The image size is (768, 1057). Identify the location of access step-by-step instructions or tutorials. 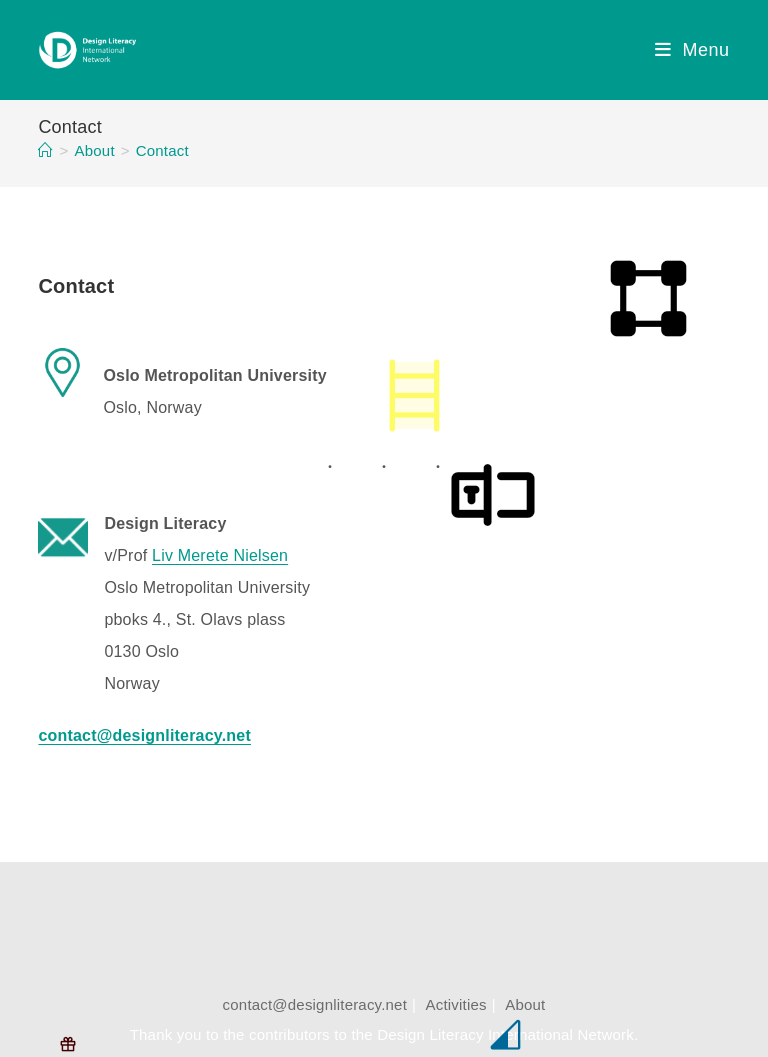
(414, 395).